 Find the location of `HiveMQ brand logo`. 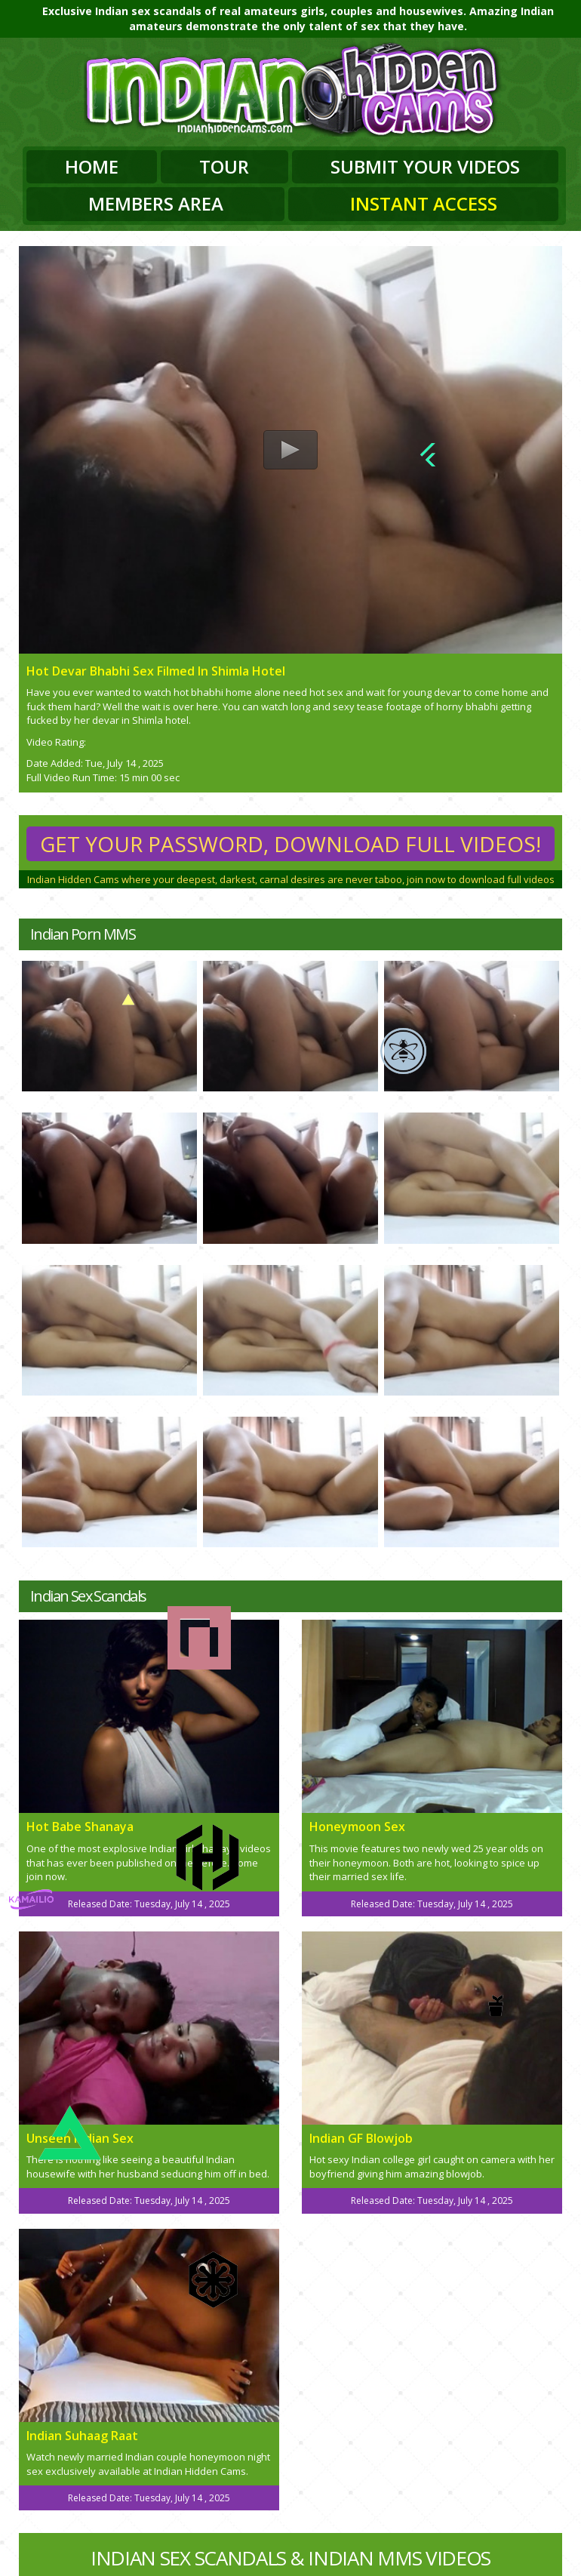

HiveMQ brand logo is located at coordinates (403, 1051).